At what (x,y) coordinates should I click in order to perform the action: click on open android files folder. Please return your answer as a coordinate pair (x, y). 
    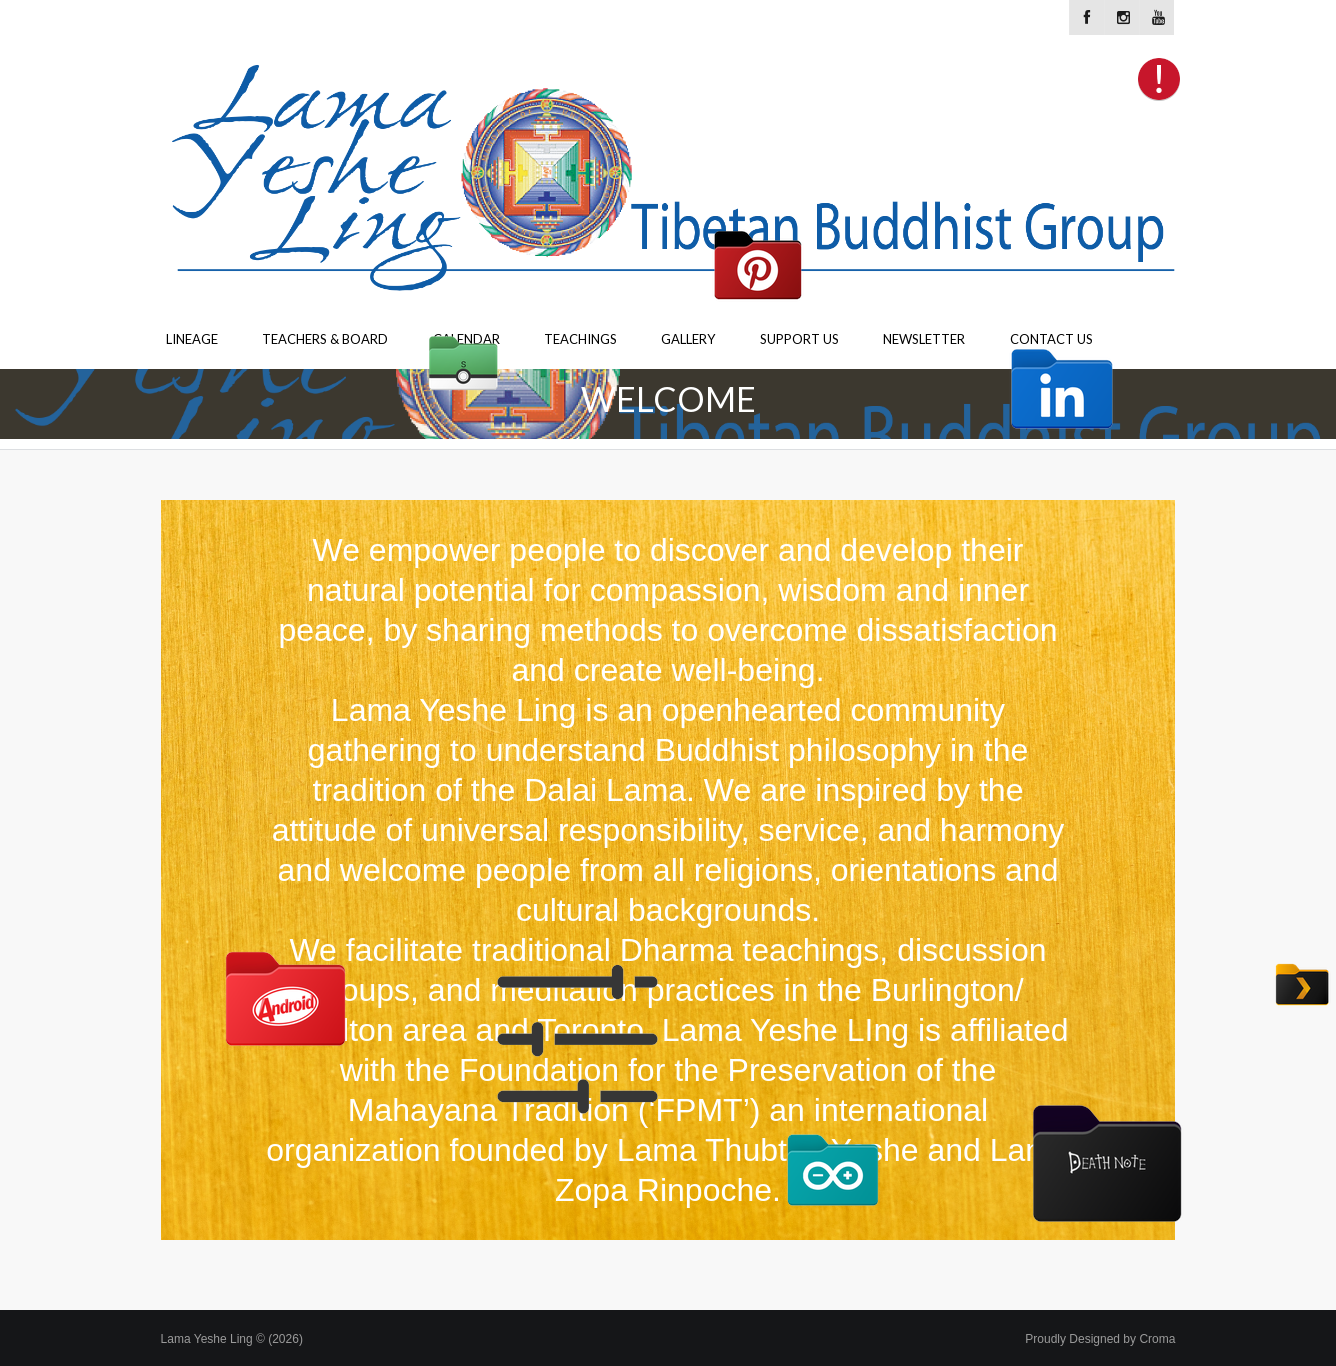
    Looking at the image, I should click on (285, 1002).